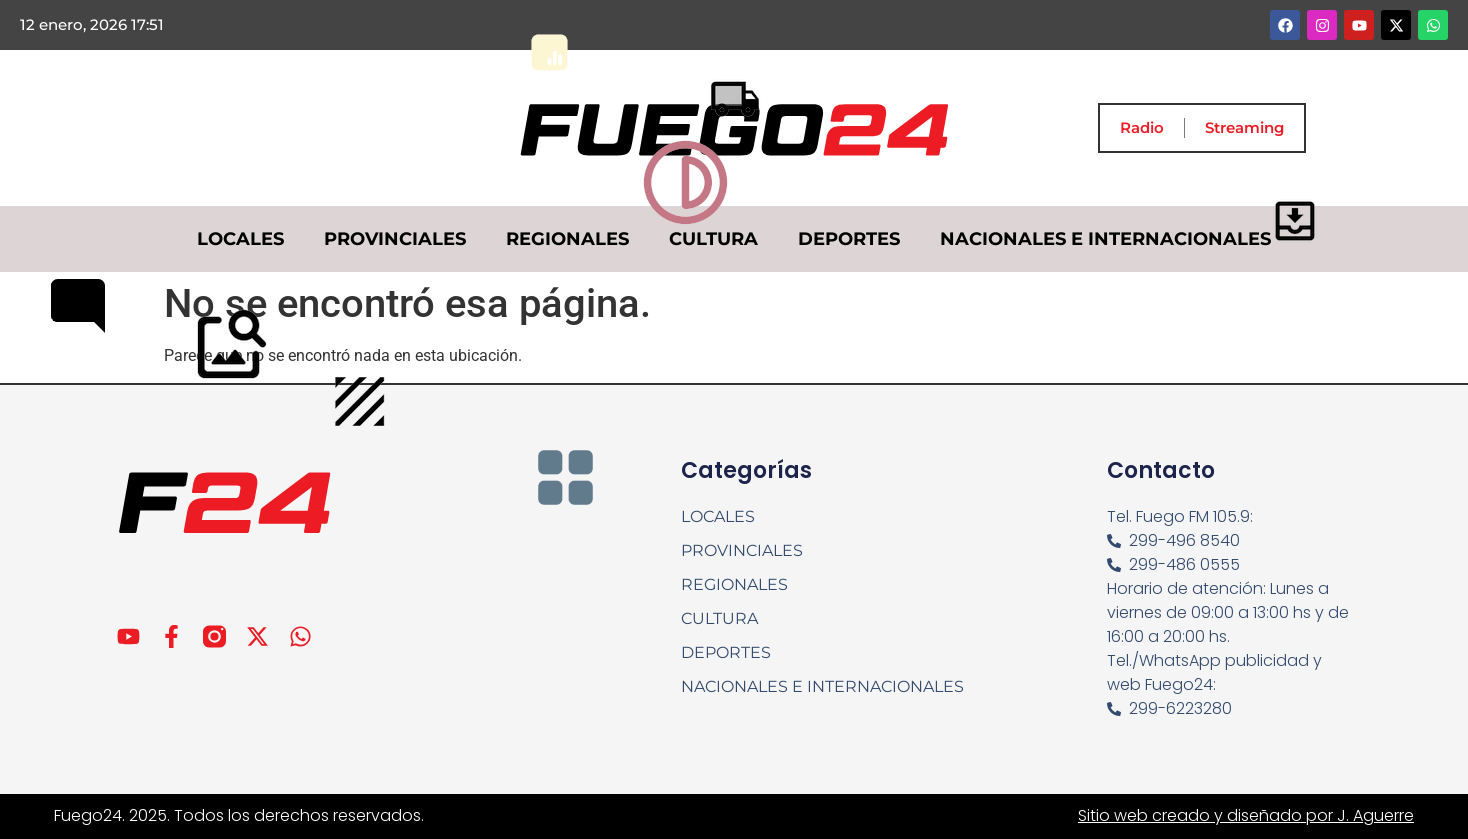  What do you see at coordinates (232, 344) in the screenshot?
I see `search for images or photos` at bounding box center [232, 344].